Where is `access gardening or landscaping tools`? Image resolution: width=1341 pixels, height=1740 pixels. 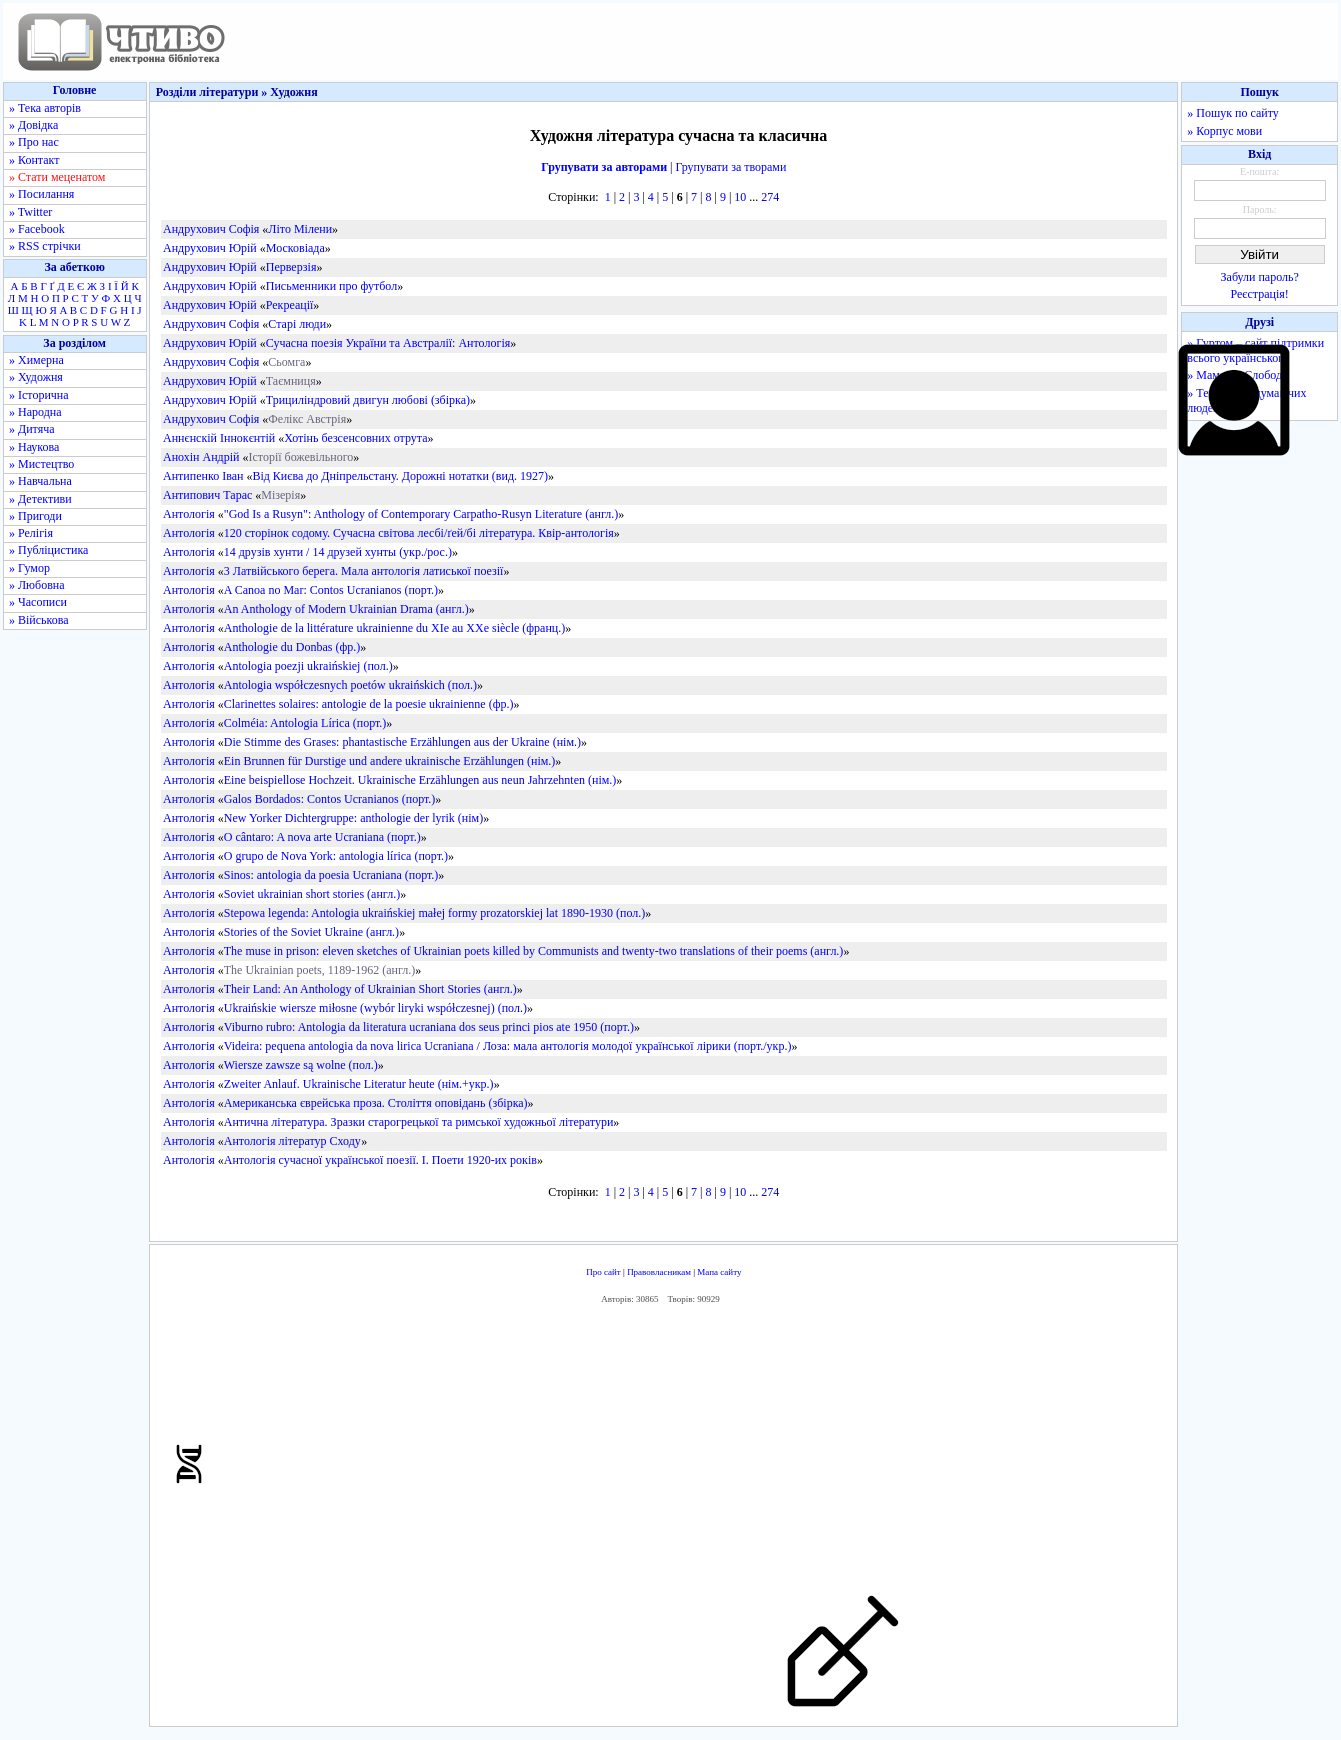 access gardening or landscaping tools is located at coordinates (841, 1653).